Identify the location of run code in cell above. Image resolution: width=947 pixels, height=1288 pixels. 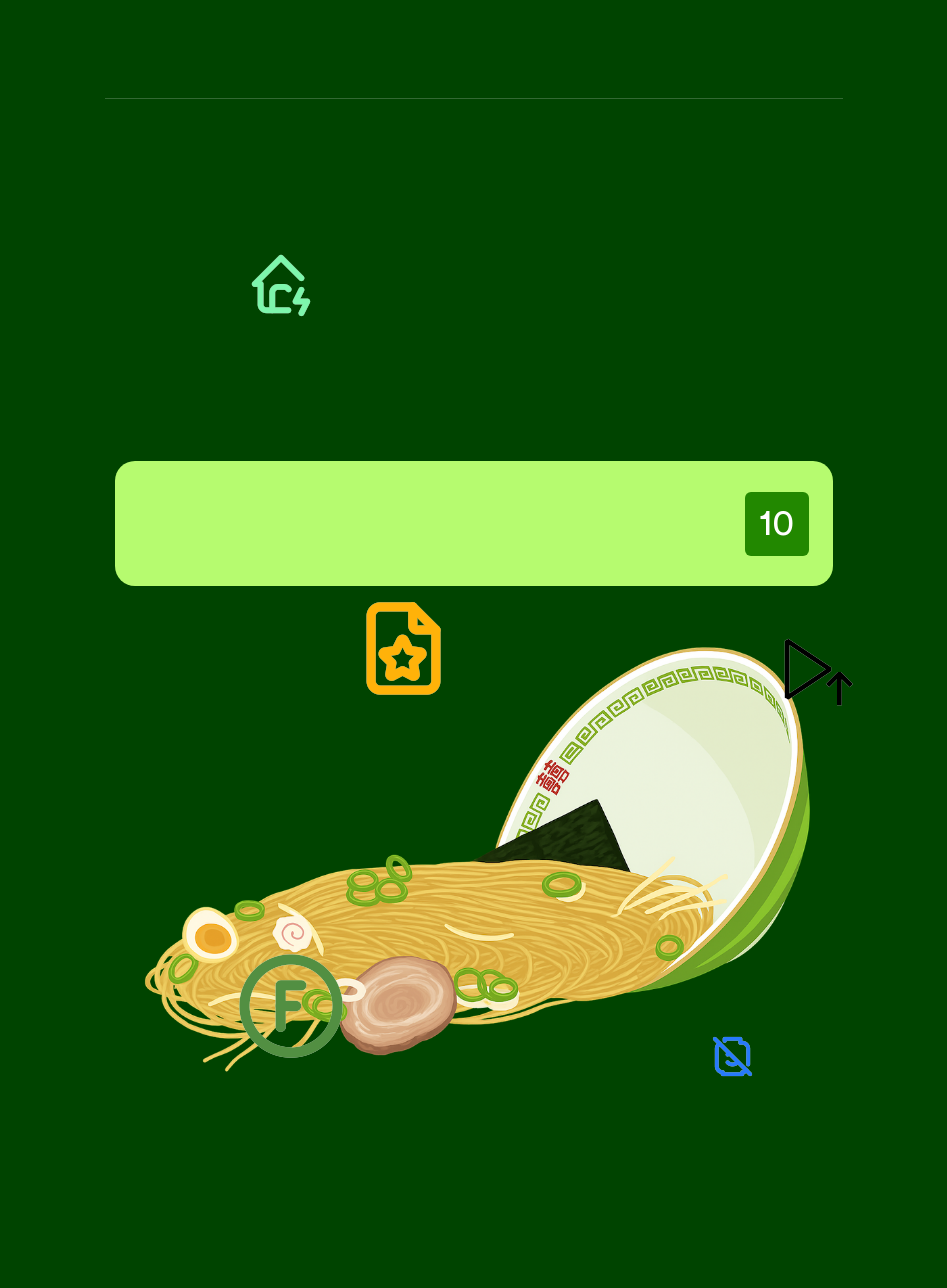
(818, 672).